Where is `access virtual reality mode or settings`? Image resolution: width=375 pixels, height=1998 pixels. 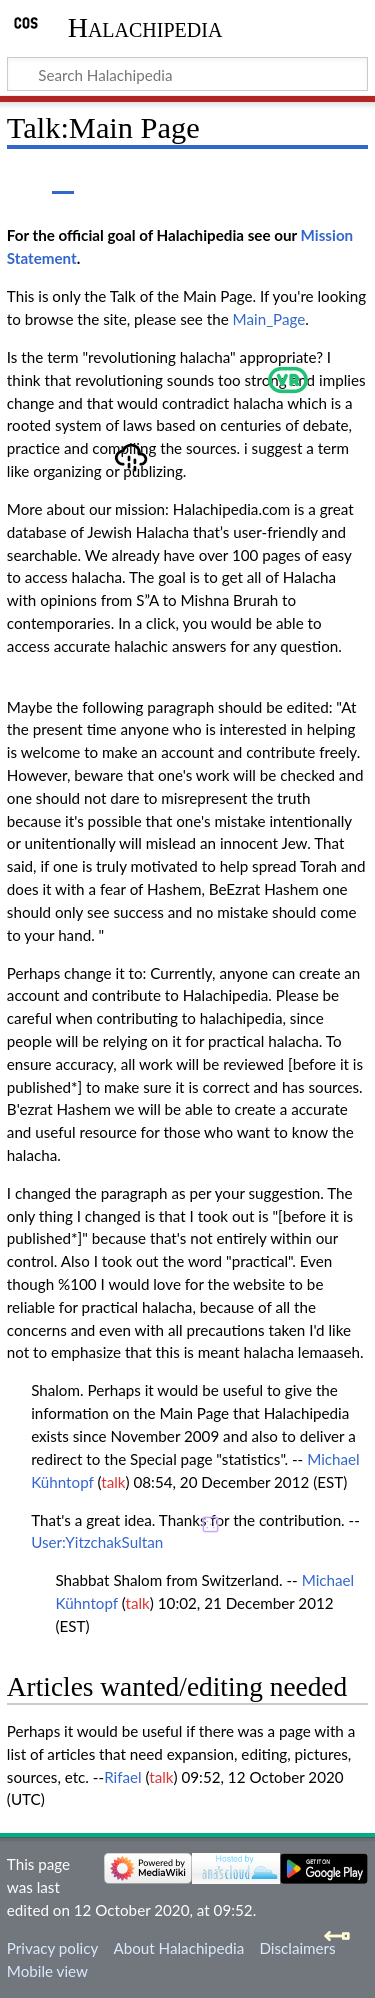 access virtual reality mode or settings is located at coordinates (288, 380).